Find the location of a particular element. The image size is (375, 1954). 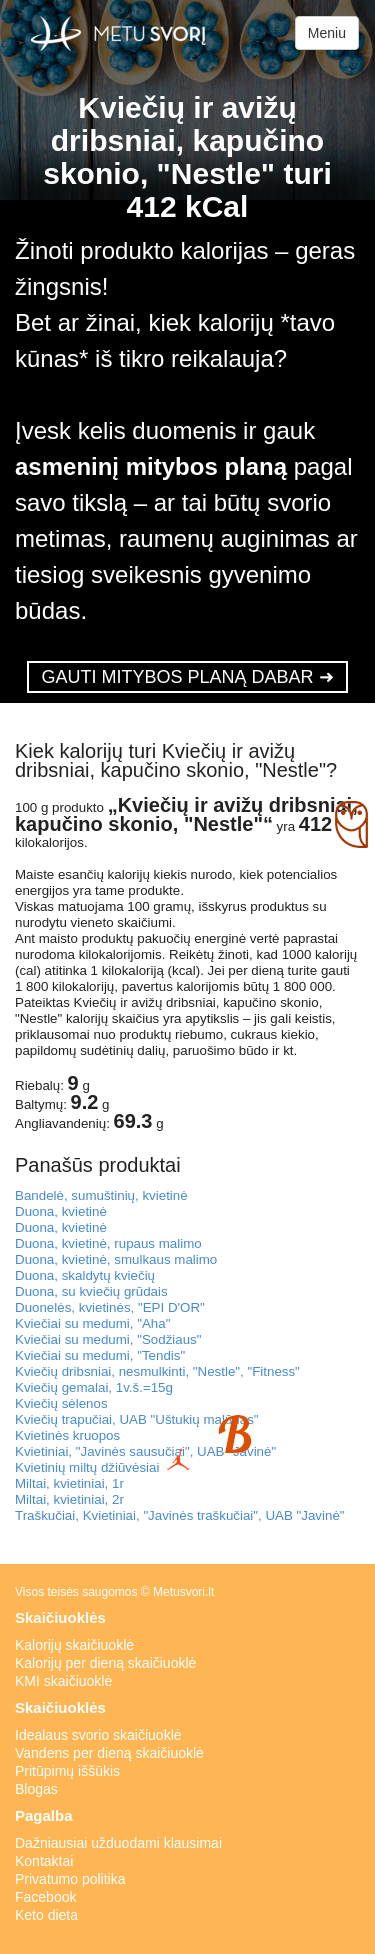

buefy framework logo is located at coordinates (235, 1434).